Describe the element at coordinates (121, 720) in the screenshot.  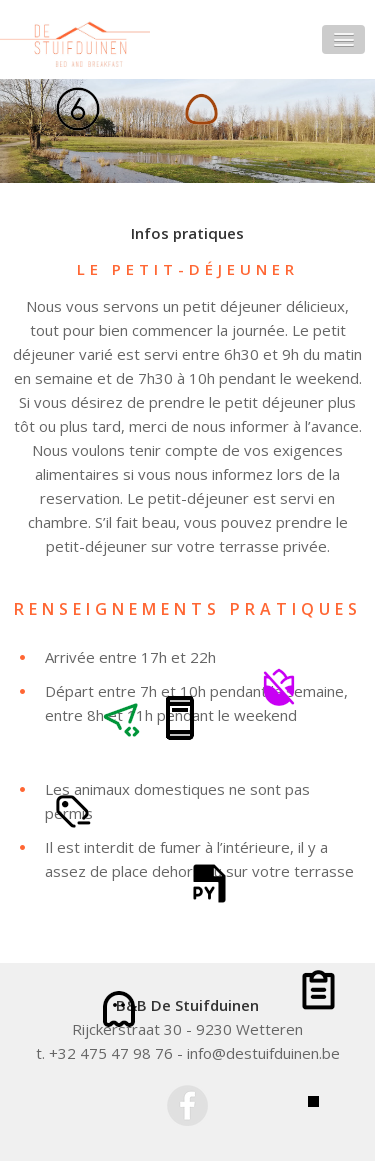
I see `access location-based developer tools` at that location.